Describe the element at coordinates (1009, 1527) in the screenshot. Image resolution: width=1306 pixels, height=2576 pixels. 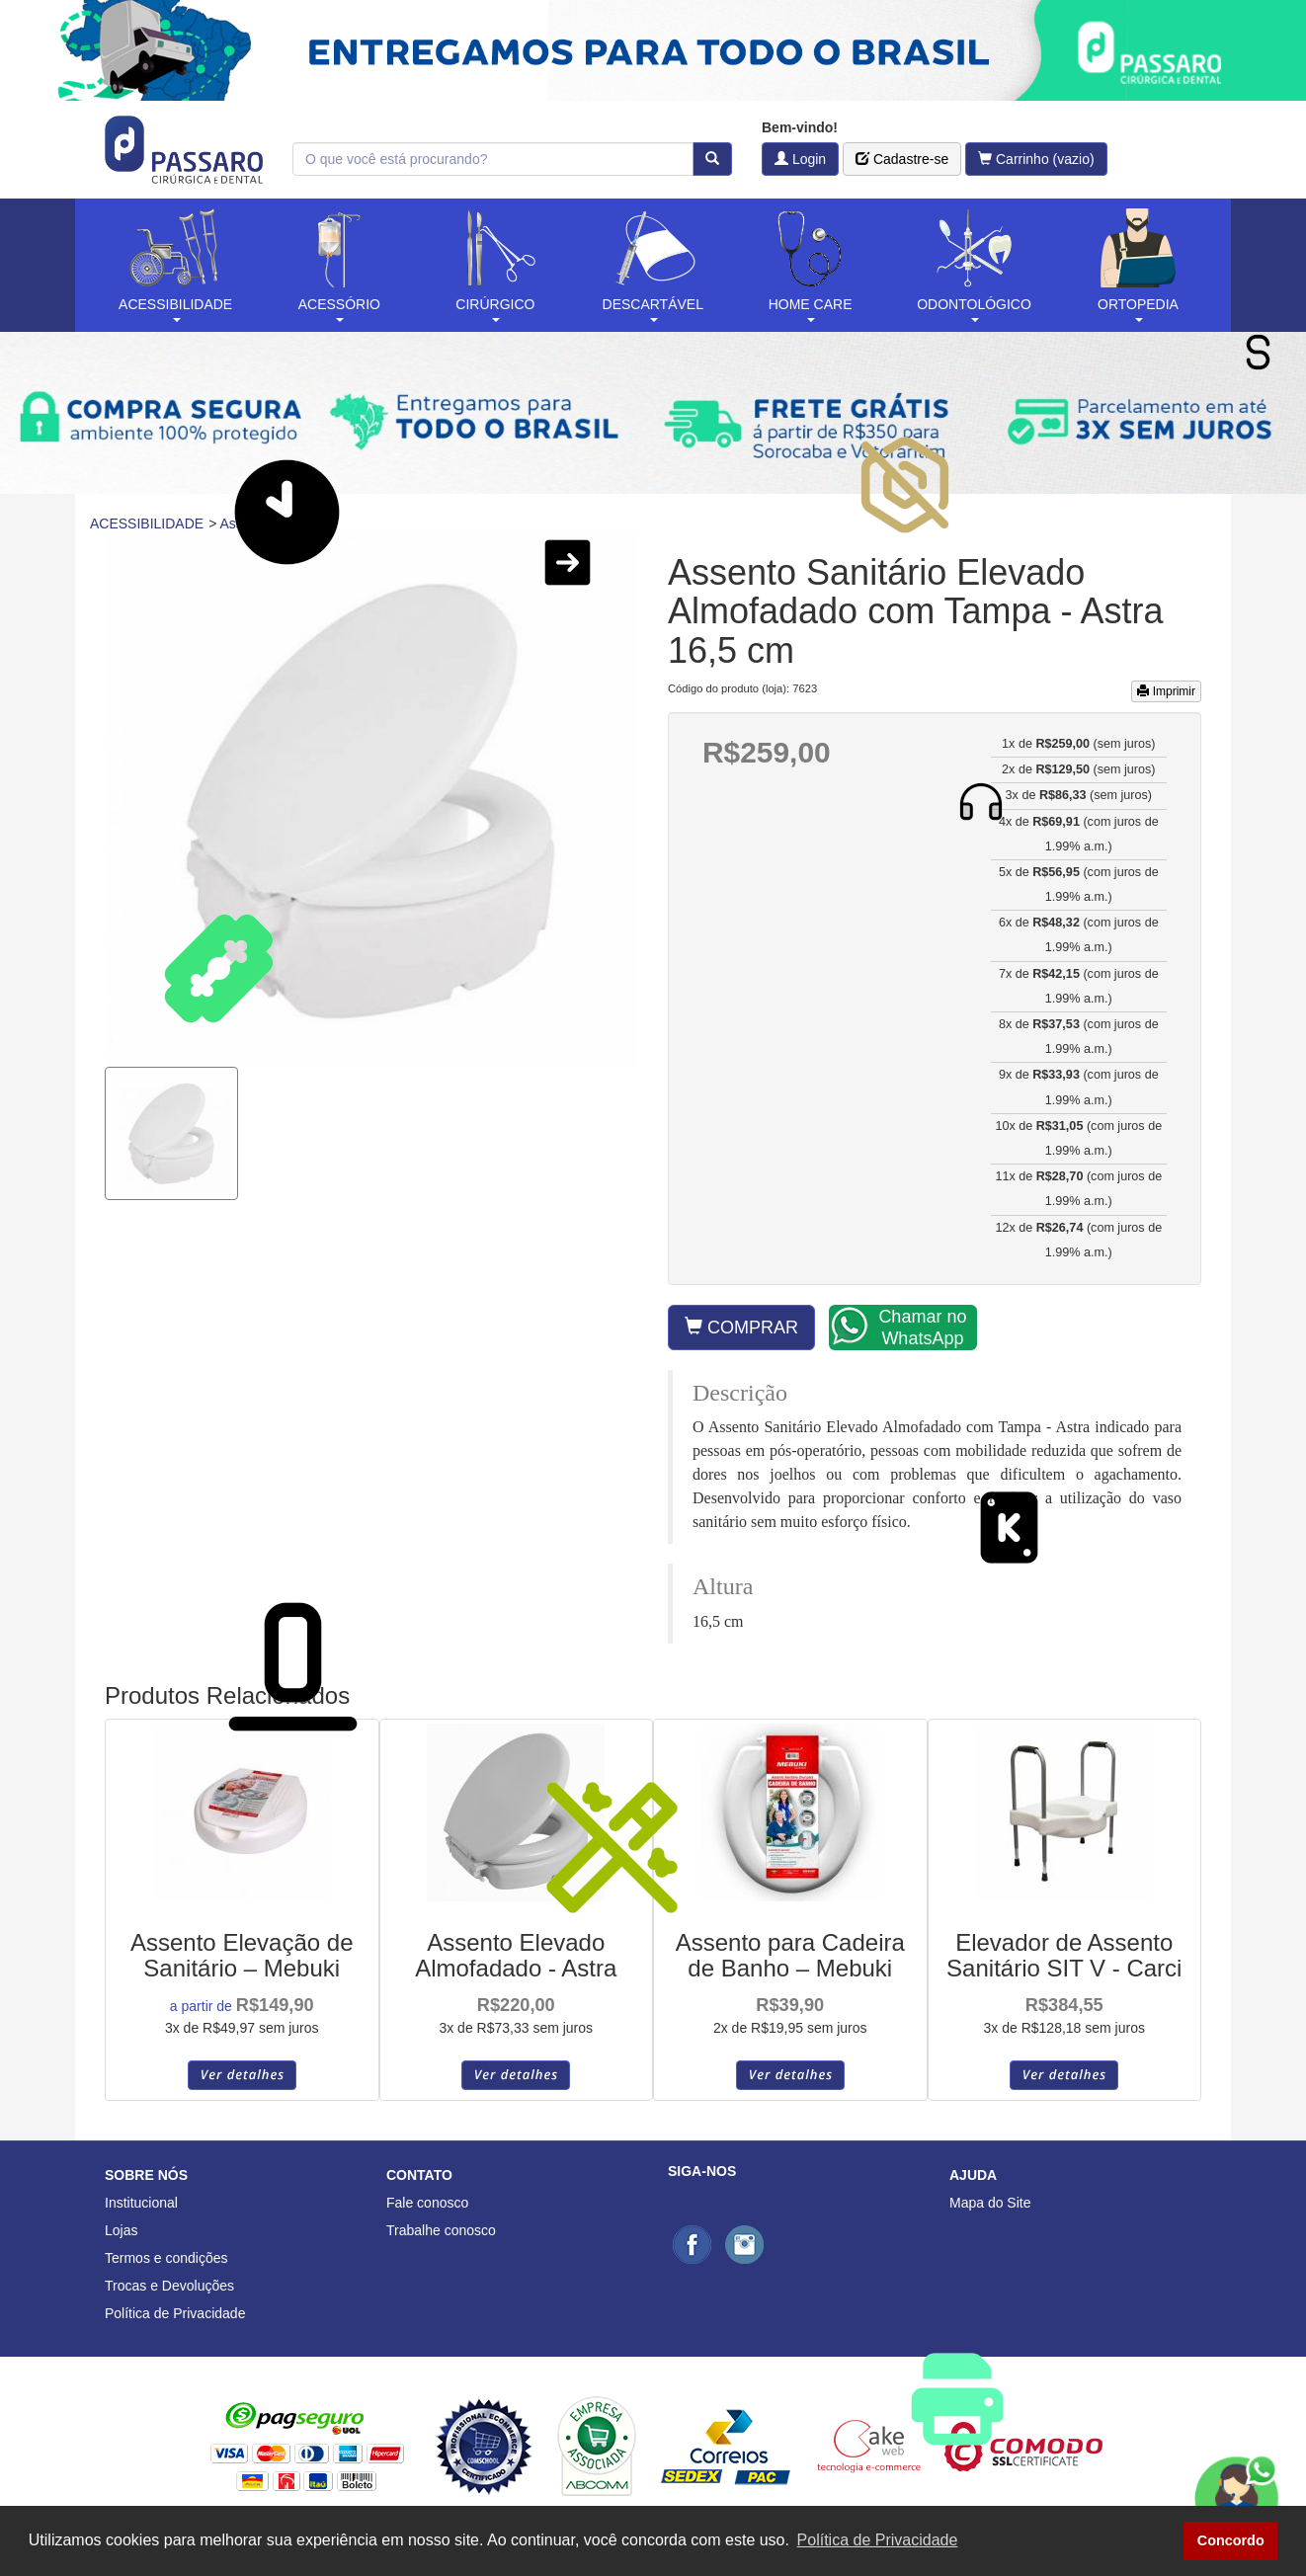
I see `king playing card in a card game app` at that location.